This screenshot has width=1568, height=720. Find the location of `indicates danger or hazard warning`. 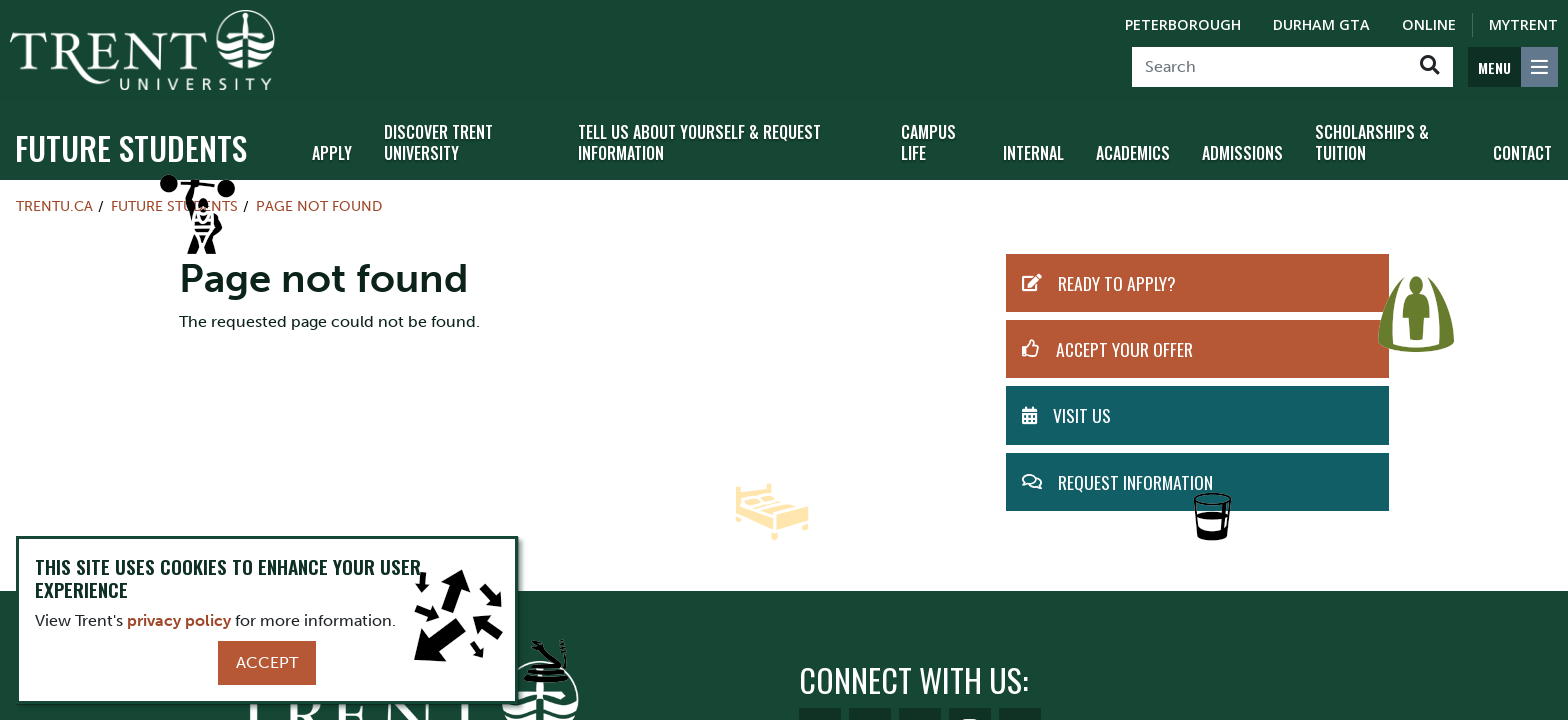

indicates danger or hazard warning is located at coordinates (546, 661).